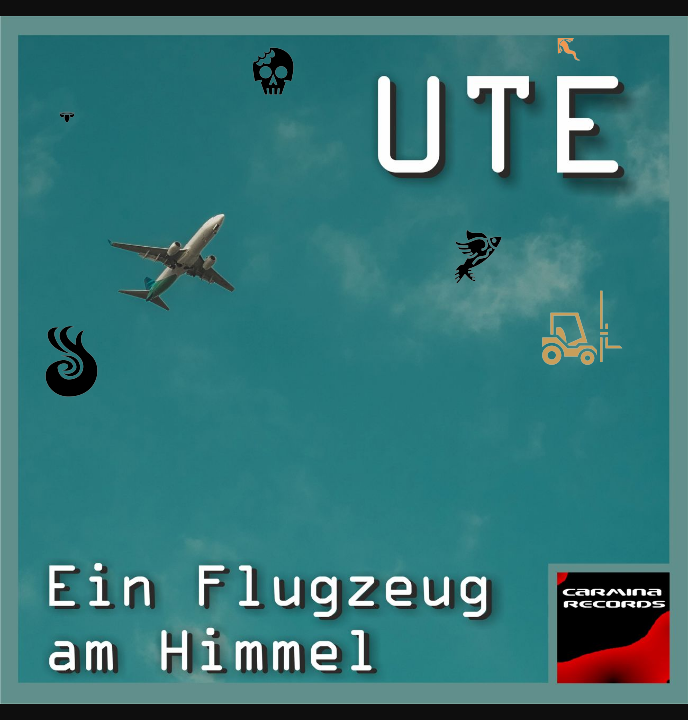  I want to click on flying trout creature in a fantasy game, so click(478, 256).